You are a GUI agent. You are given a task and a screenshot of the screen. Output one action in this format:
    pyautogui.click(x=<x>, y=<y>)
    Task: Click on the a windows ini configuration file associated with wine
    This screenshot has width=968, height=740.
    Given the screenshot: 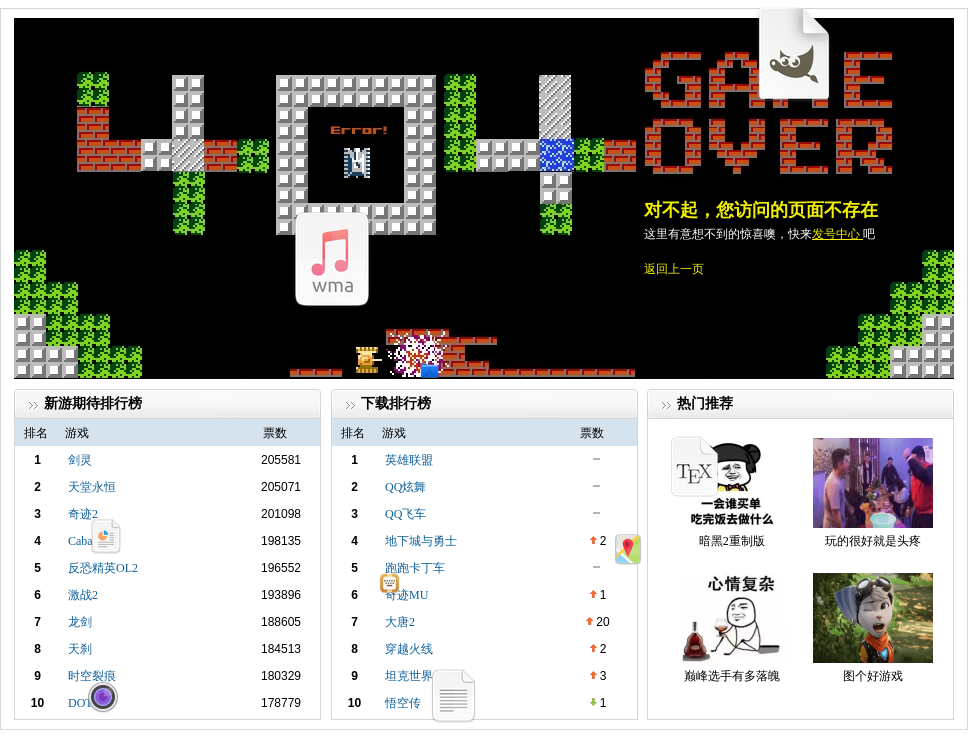 What is the action you would take?
    pyautogui.click(x=453, y=695)
    